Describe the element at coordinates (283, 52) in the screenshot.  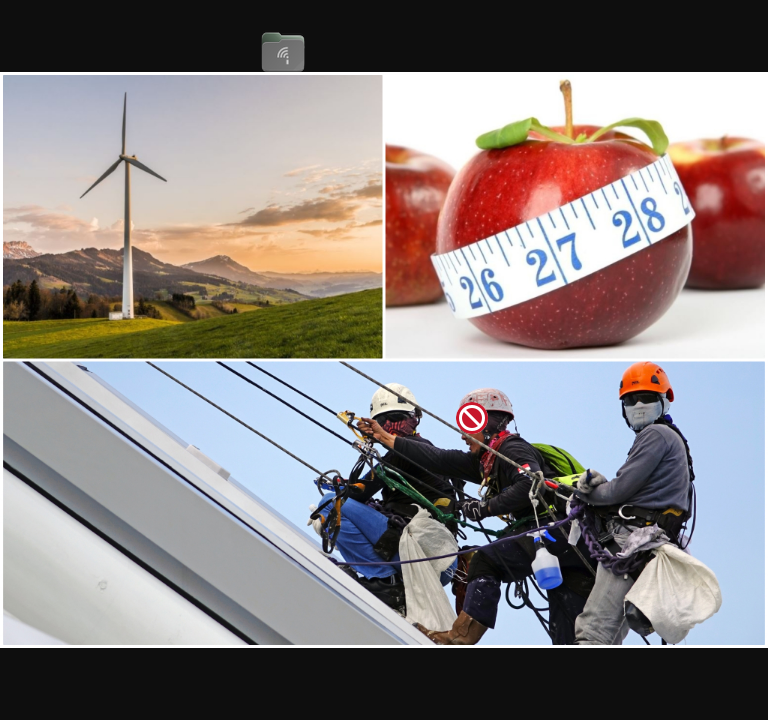
I see `open insync cloud sync folder` at that location.